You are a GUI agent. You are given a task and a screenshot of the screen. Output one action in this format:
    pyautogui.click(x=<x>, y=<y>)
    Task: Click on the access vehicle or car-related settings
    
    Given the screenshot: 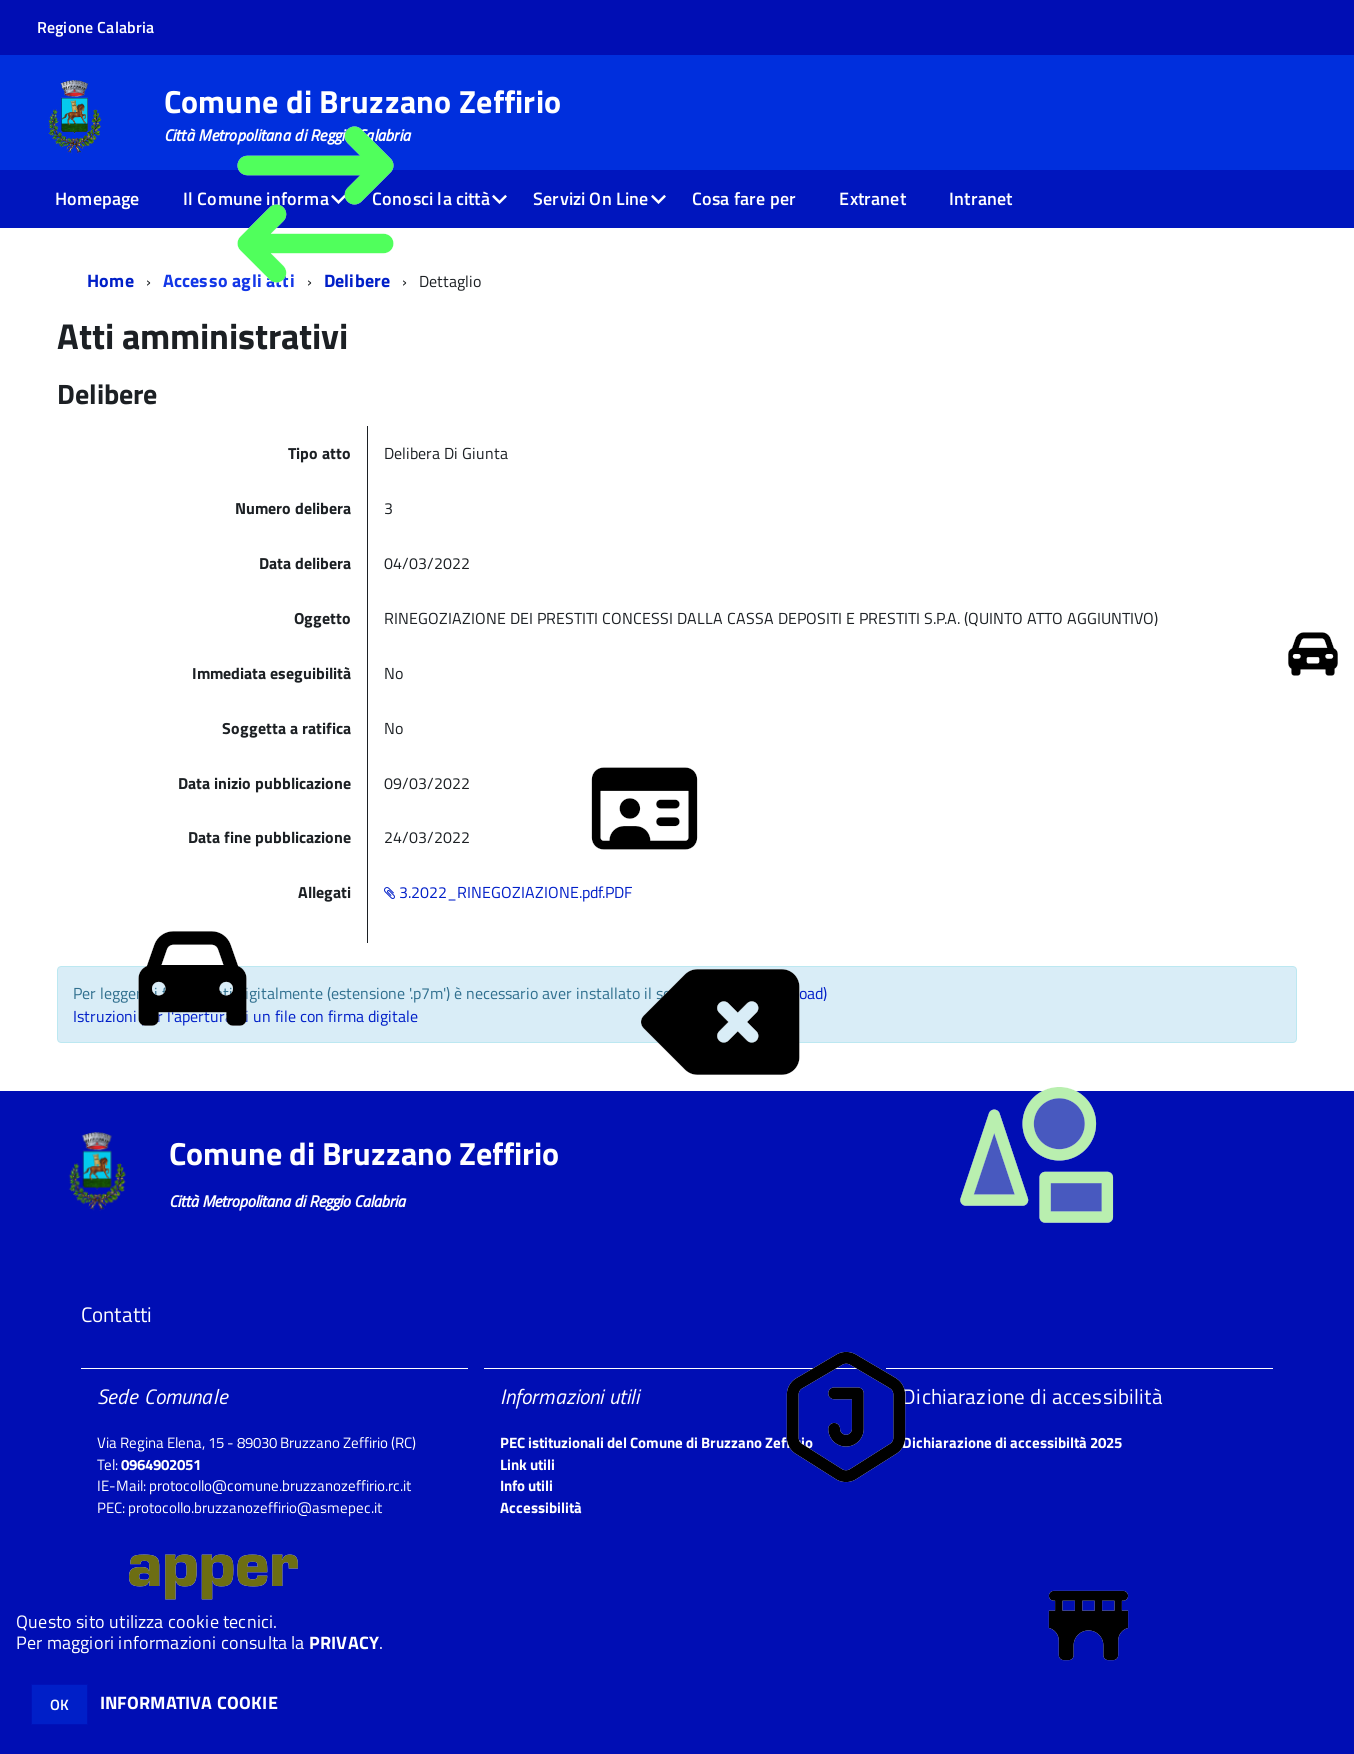 What is the action you would take?
    pyautogui.click(x=1313, y=654)
    